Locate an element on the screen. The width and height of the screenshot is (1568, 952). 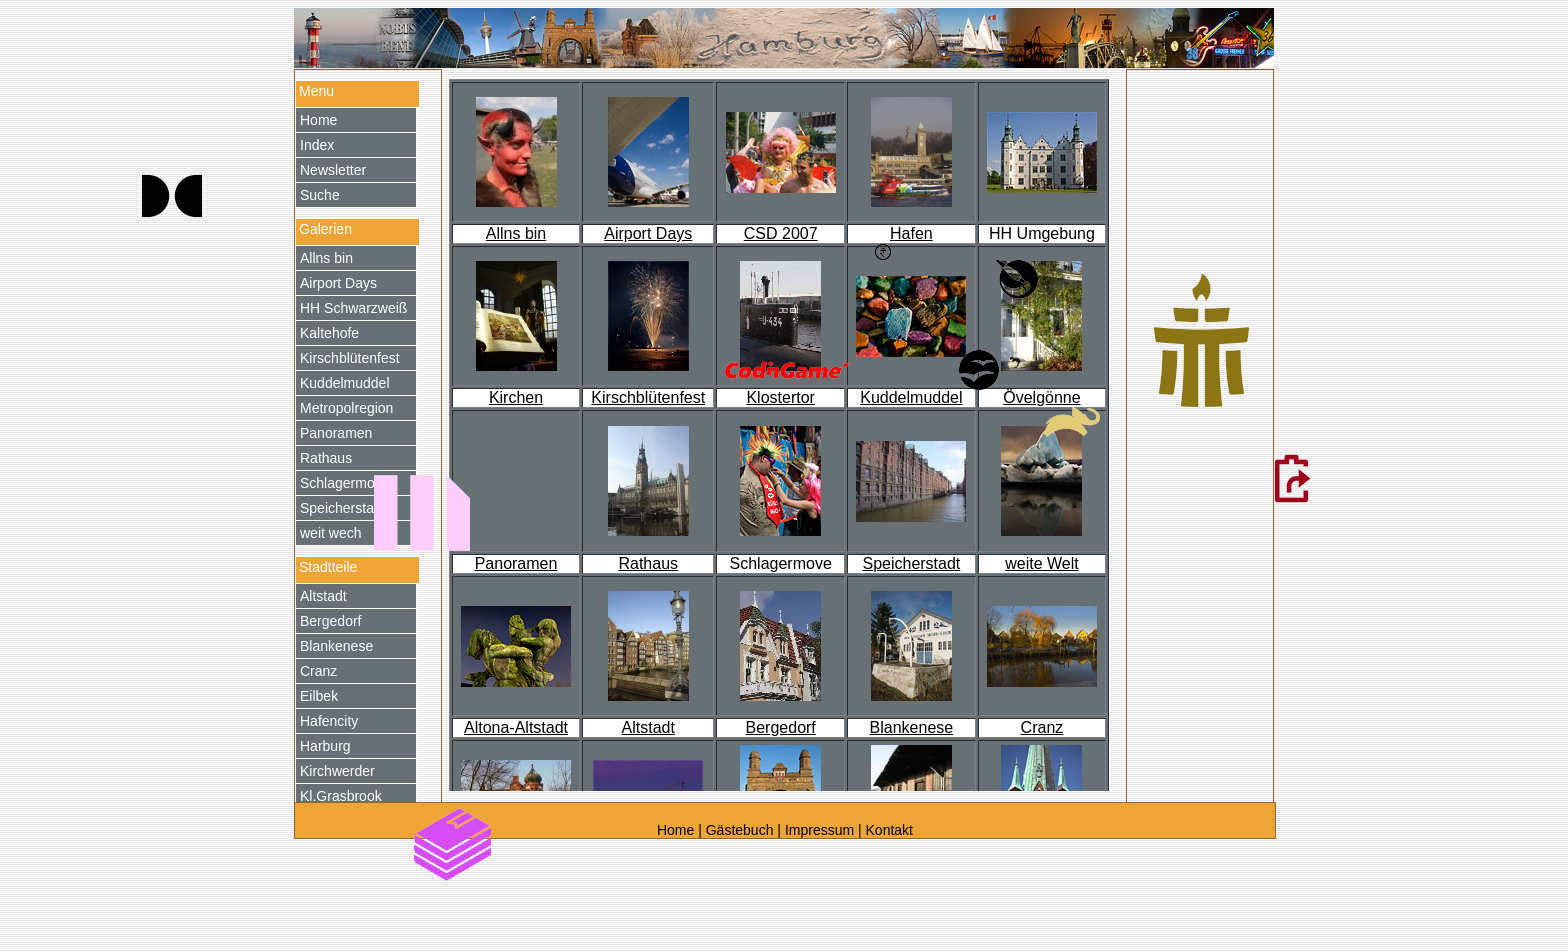
animal planet brand logo is located at coordinates (1072, 422).